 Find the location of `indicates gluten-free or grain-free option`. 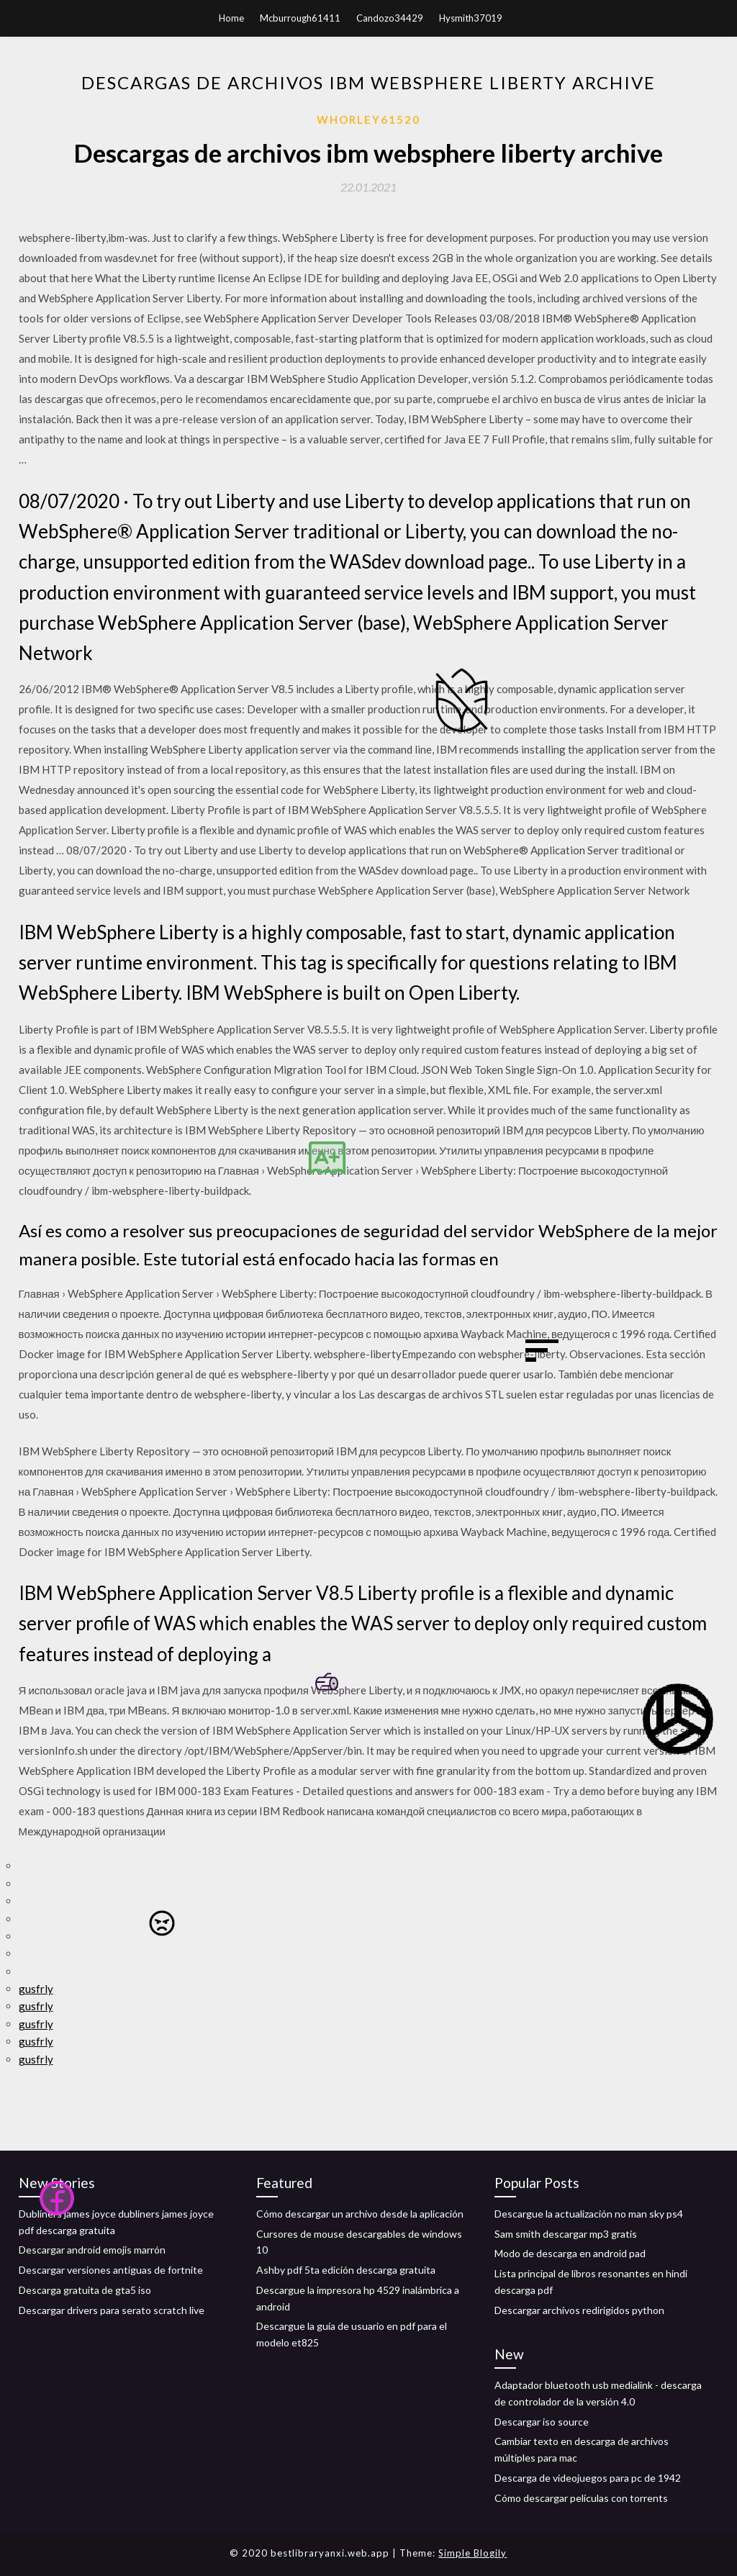

indicates gluten-free or grain-free option is located at coordinates (461, 701).